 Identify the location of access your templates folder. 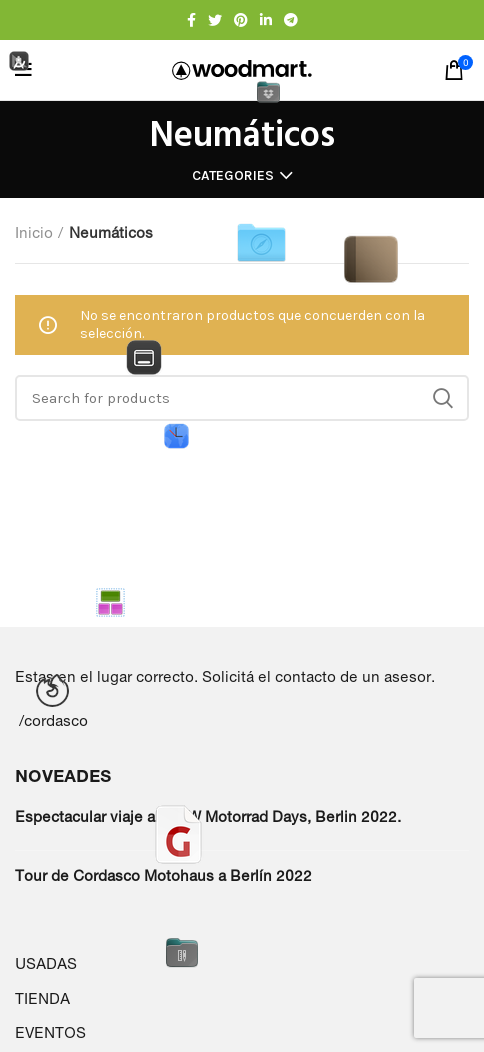
(182, 952).